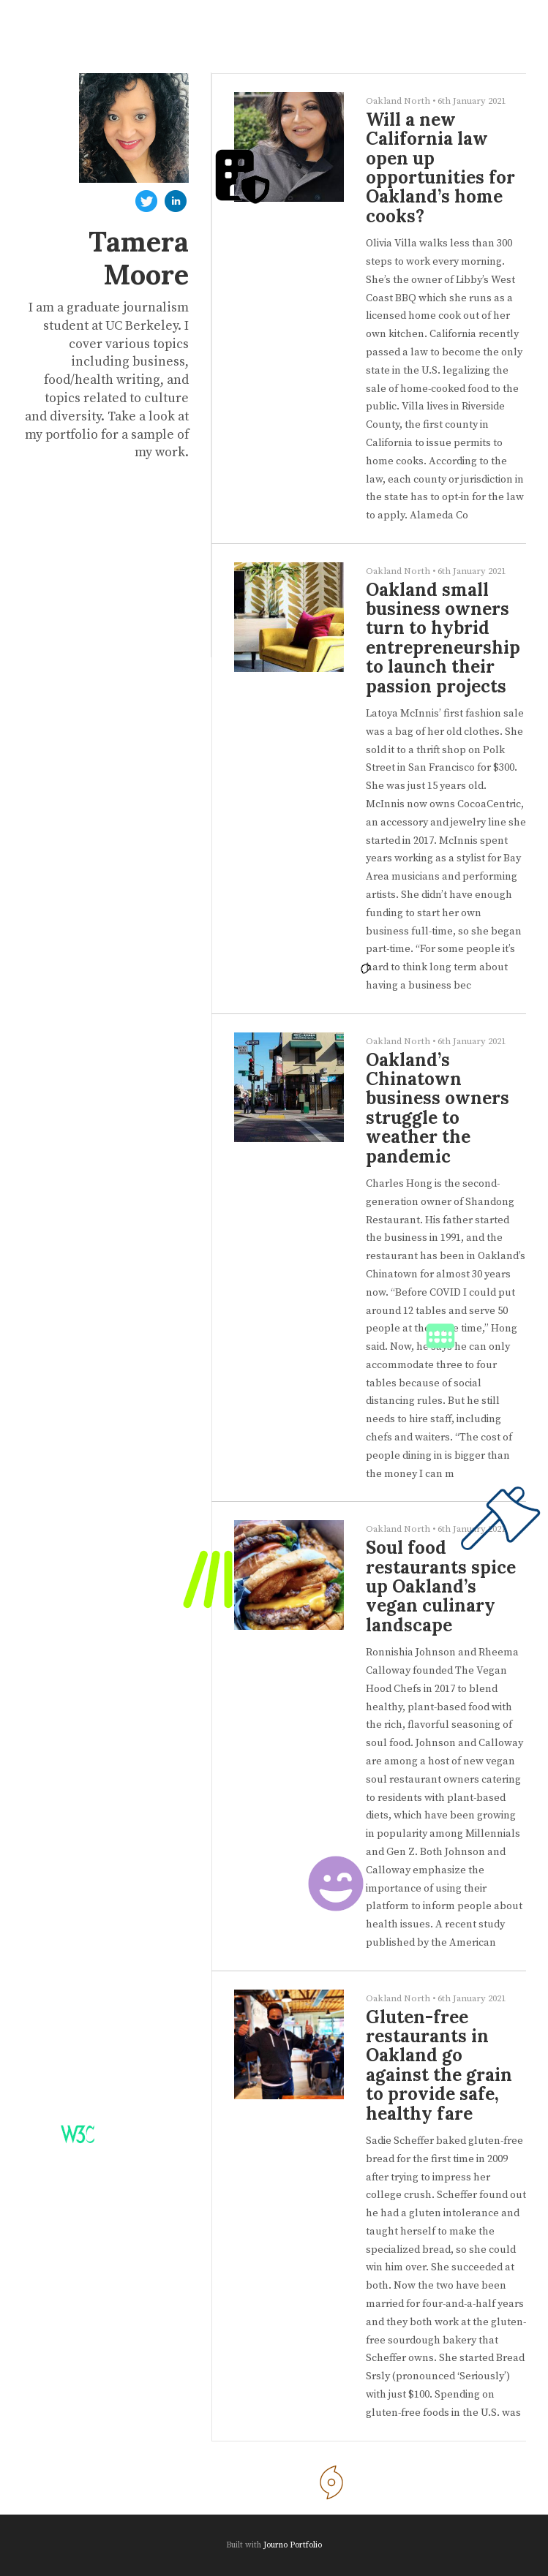  What do you see at coordinates (336, 1884) in the screenshot?
I see `add a playful or winking emoji reaction` at bounding box center [336, 1884].